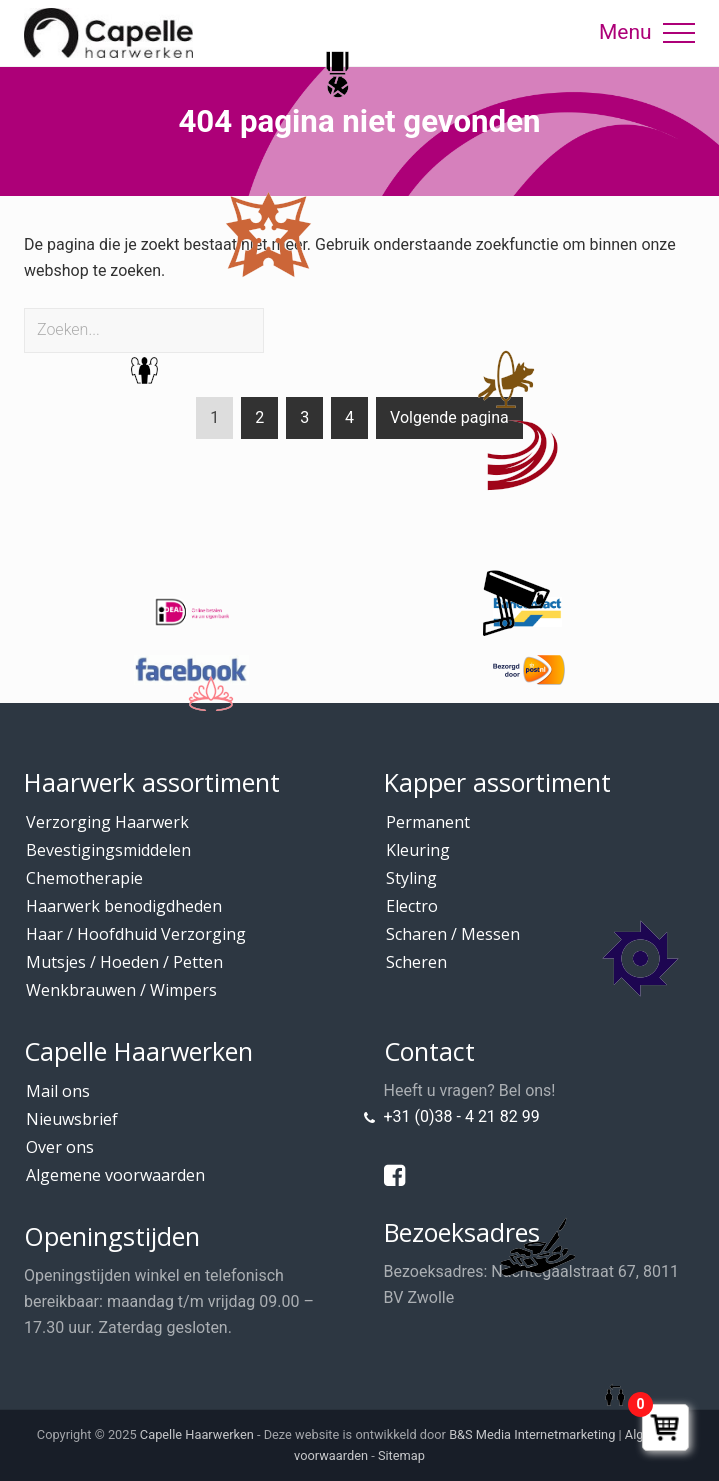 Image resolution: width=719 pixels, height=1481 pixels. I want to click on decorative emblem or badge element, so click(268, 234).